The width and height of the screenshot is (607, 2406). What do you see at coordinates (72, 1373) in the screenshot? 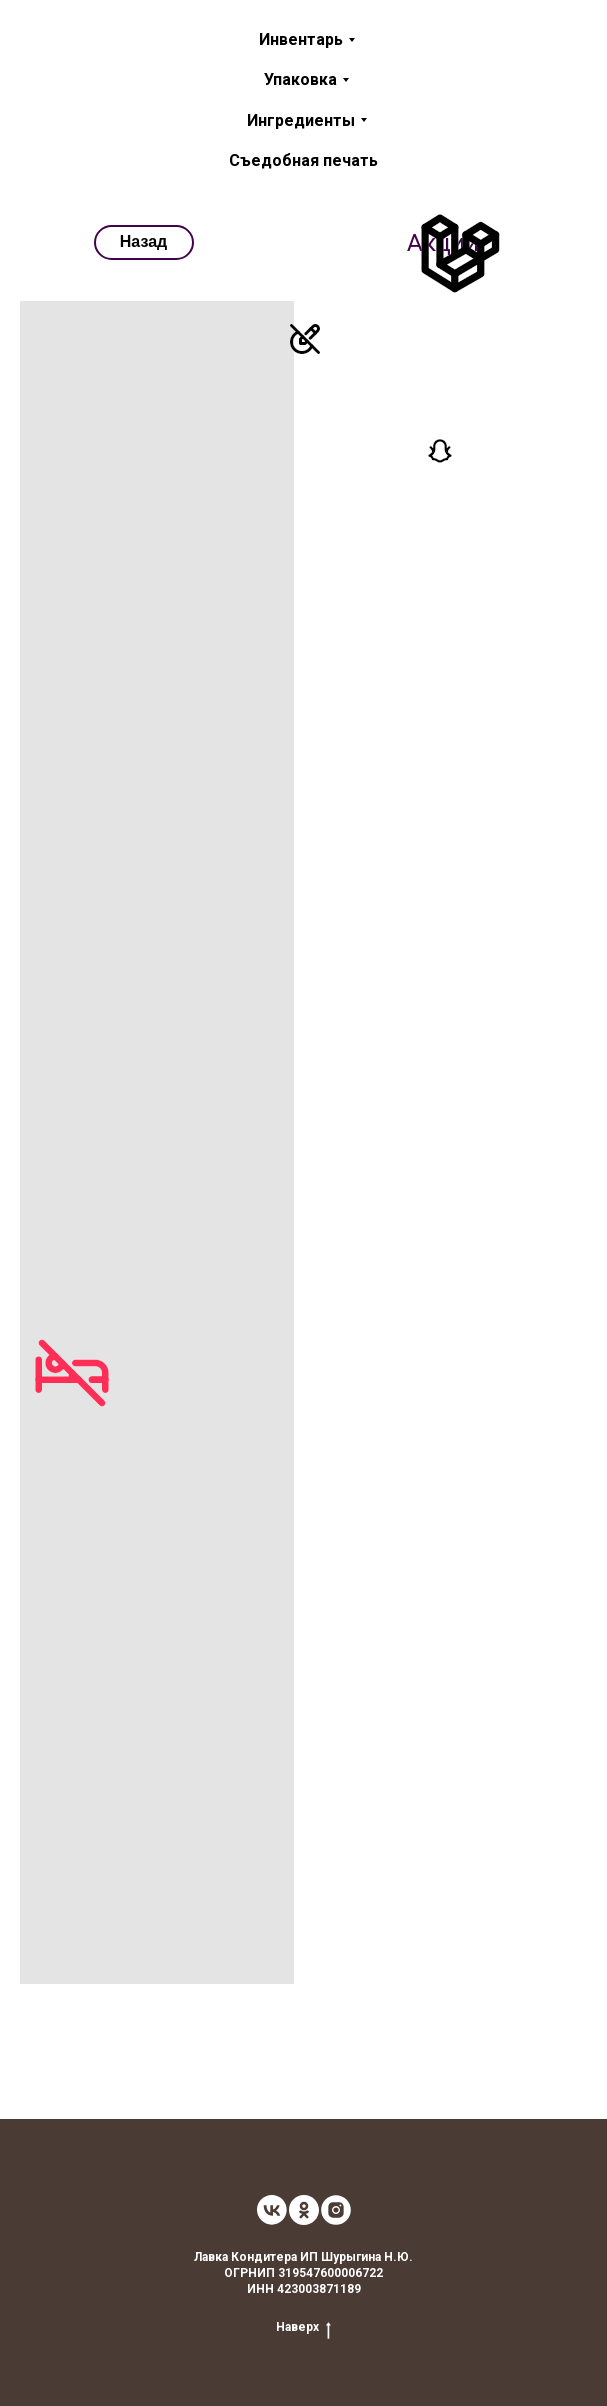
I see `no sleeping accommodations available` at bounding box center [72, 1373].